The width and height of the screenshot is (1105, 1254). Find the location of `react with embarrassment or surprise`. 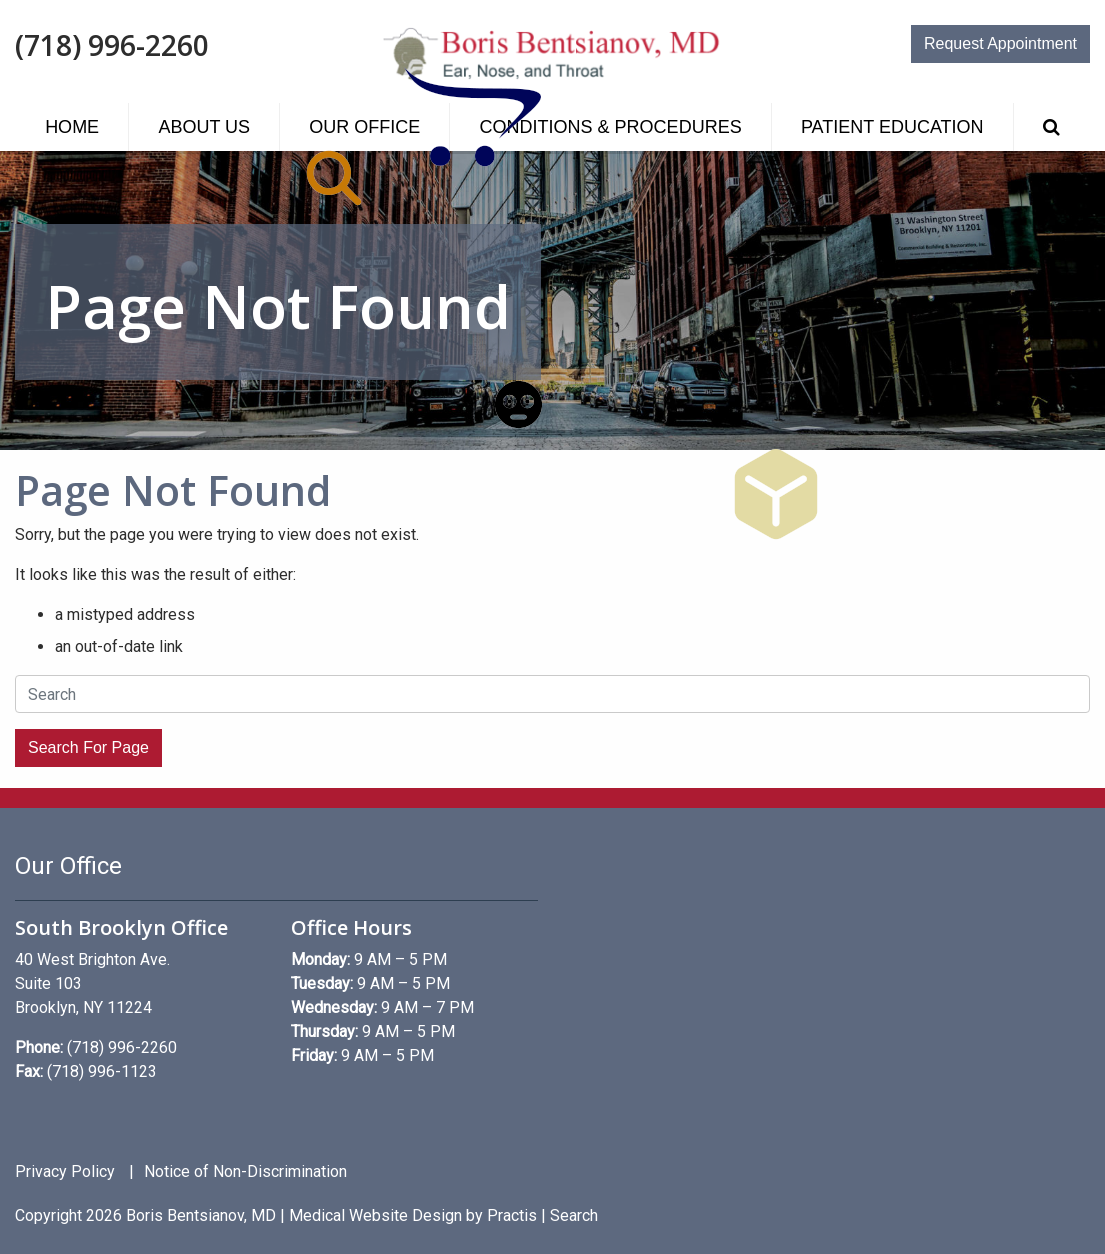

react with embarrassment or surprise is located at coordinates (518, 404).